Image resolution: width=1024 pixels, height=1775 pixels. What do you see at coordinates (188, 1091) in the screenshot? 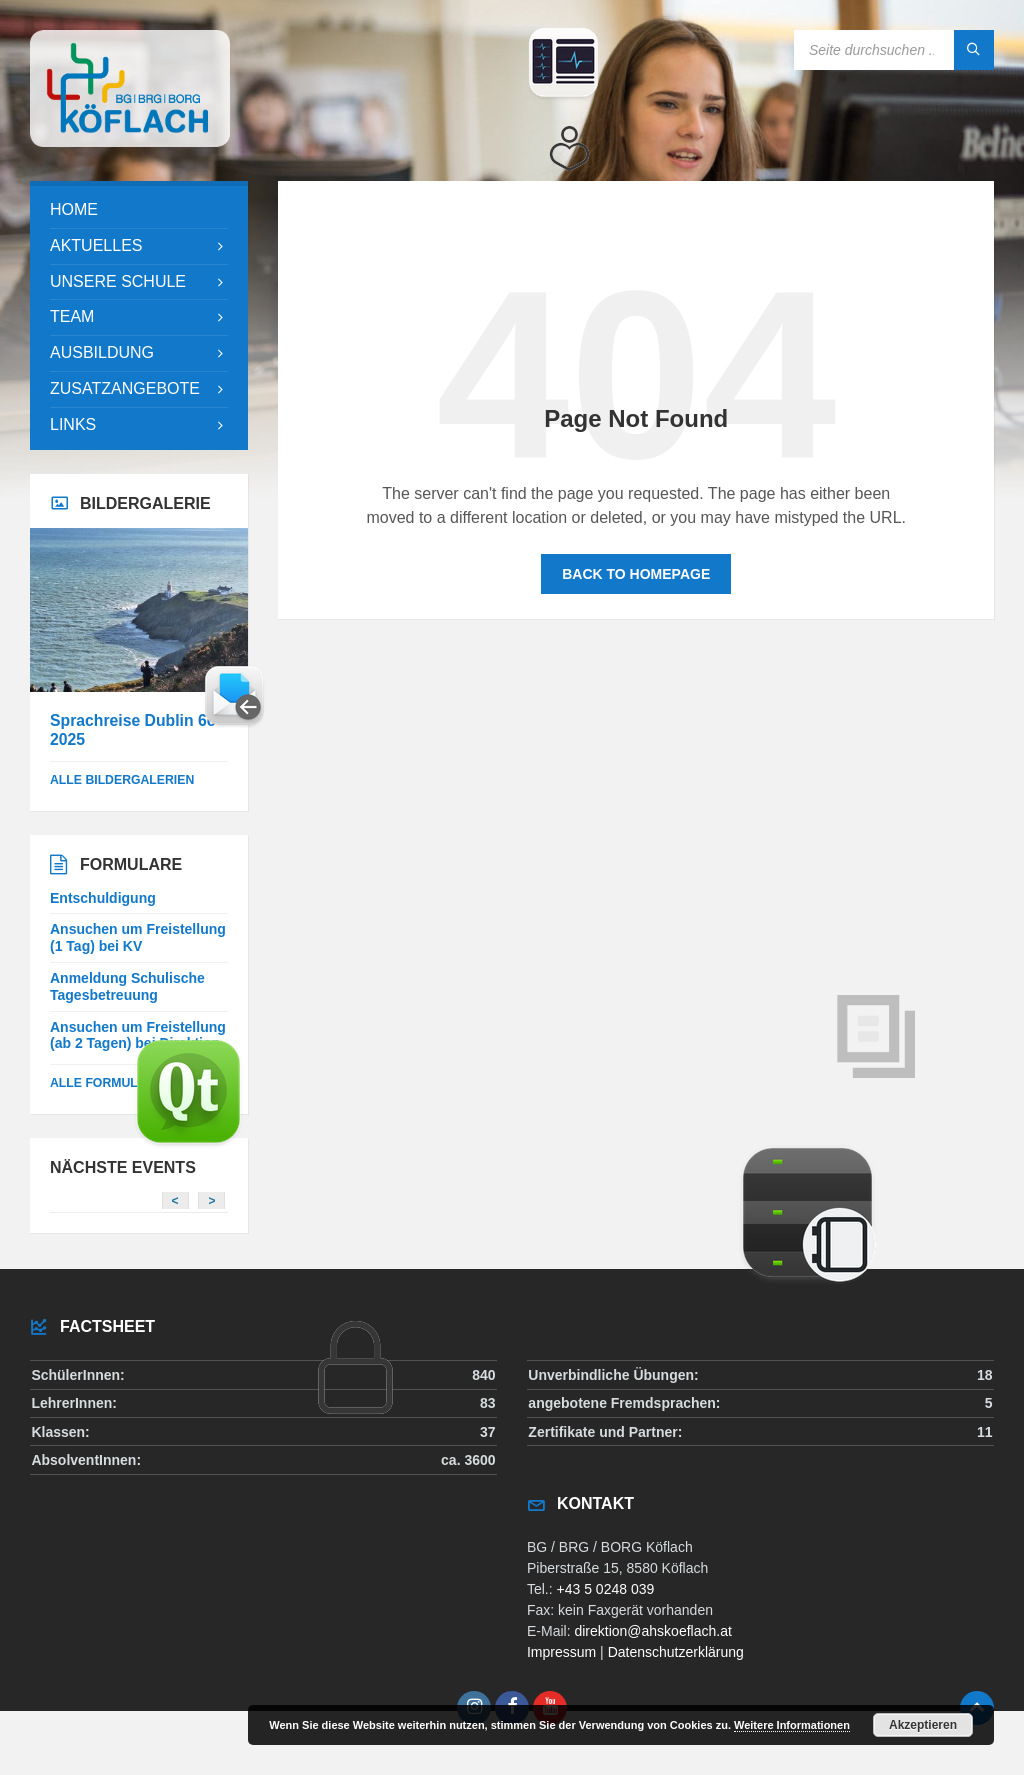
I see `open qt linguist translation tool` at bounding box center [188, 1091].